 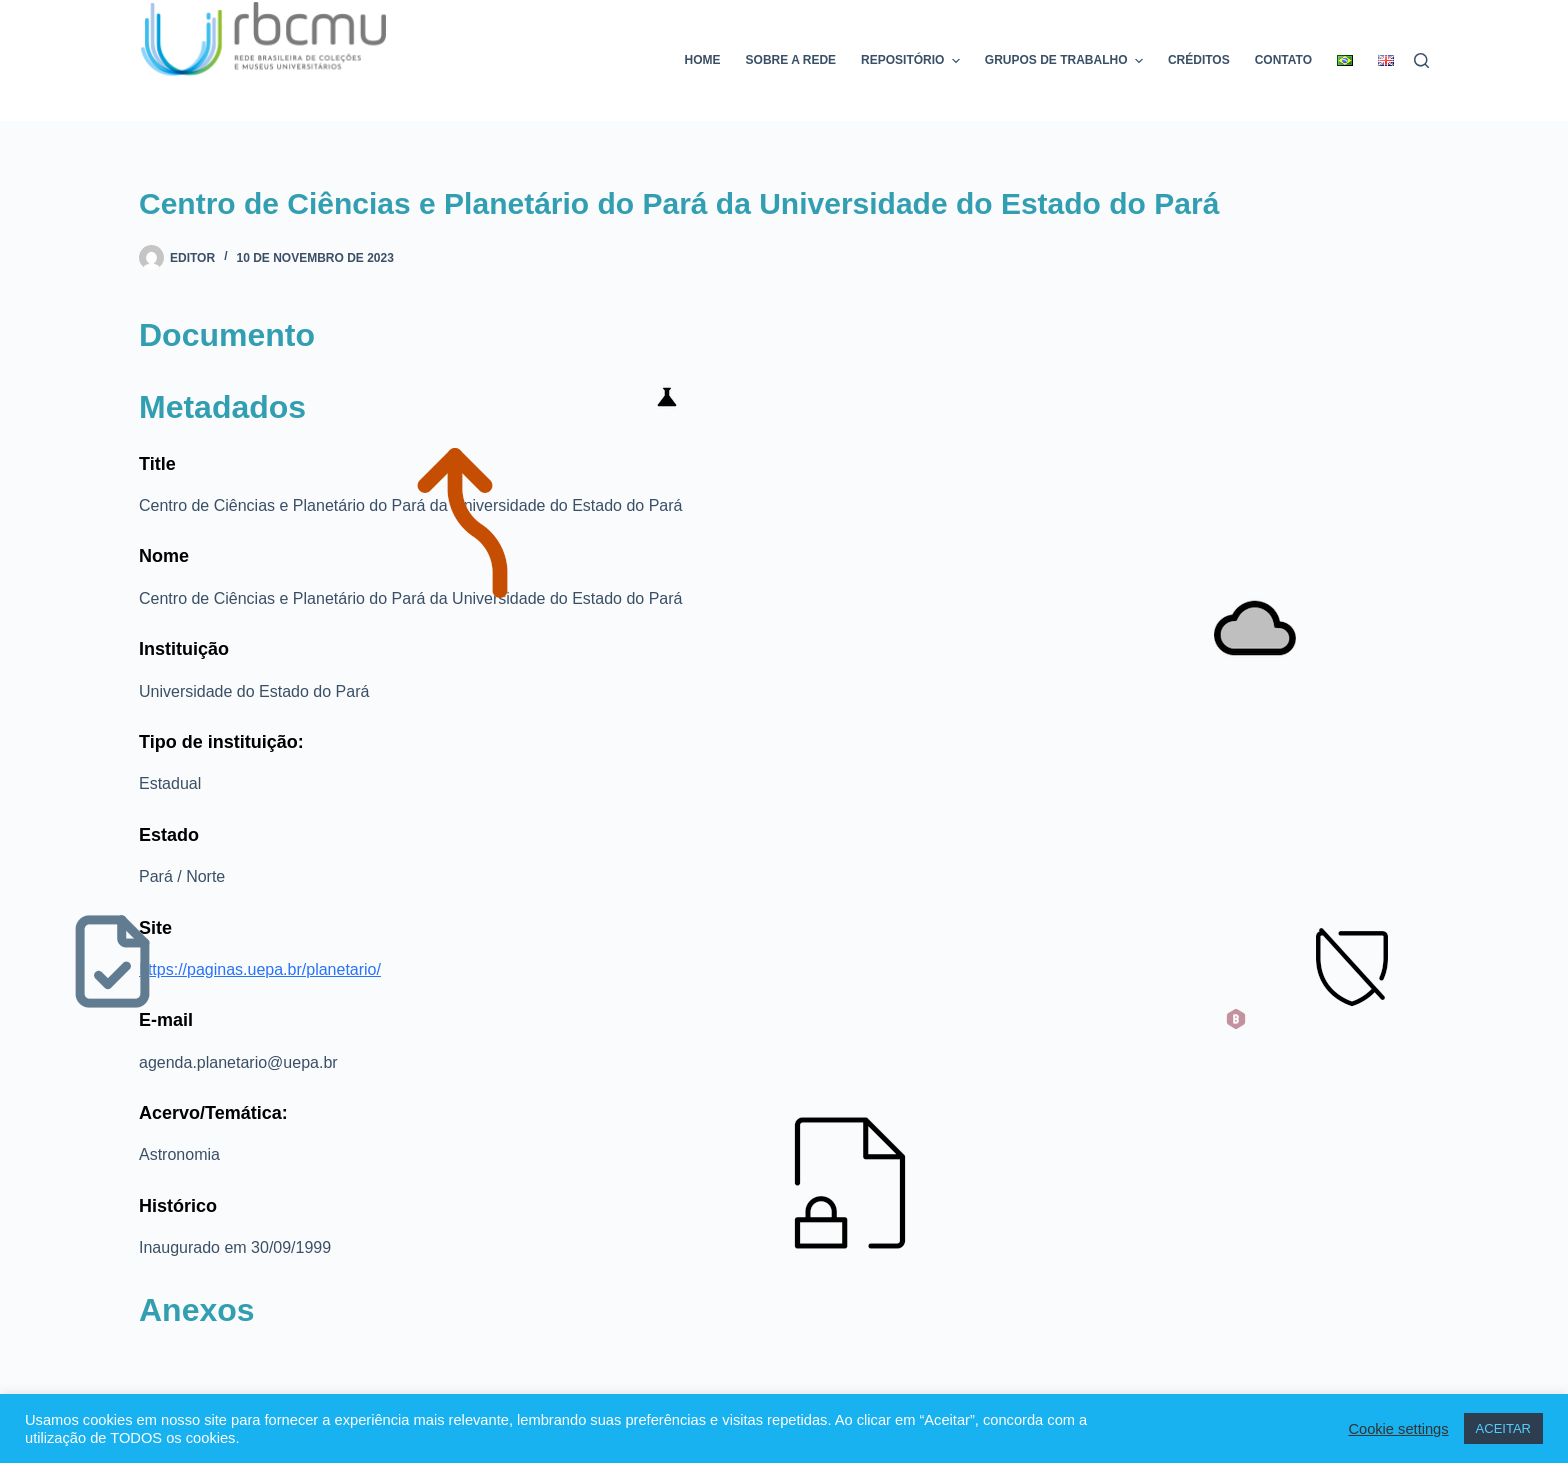 I want to click on file successfully uploaded or verified, so click(x=112, y=961).